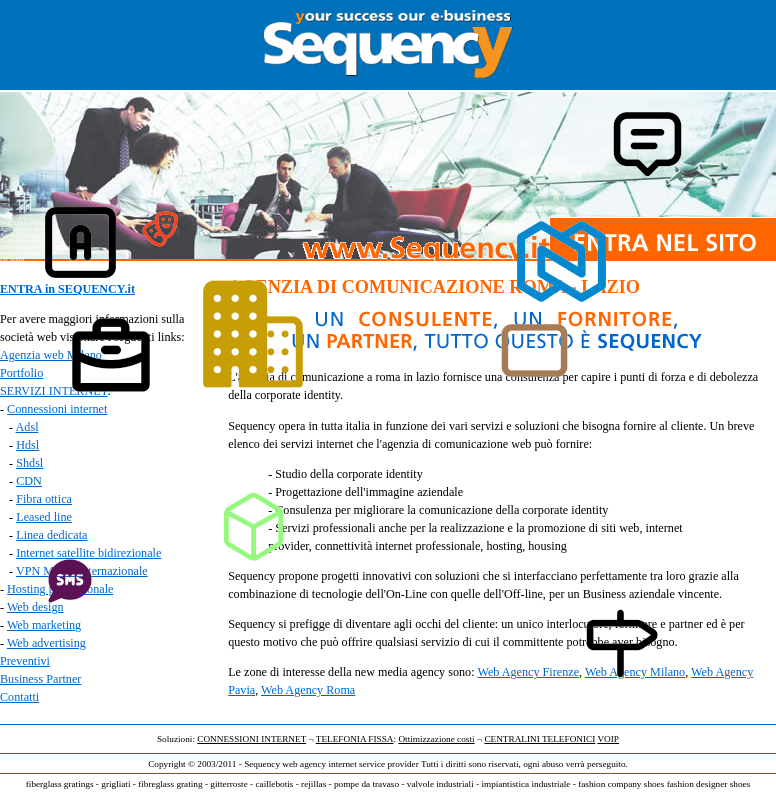  What do you see at coordinates (253, 334) in the screenshot?
I see `view business or company information` at bounding box center [253, 334].